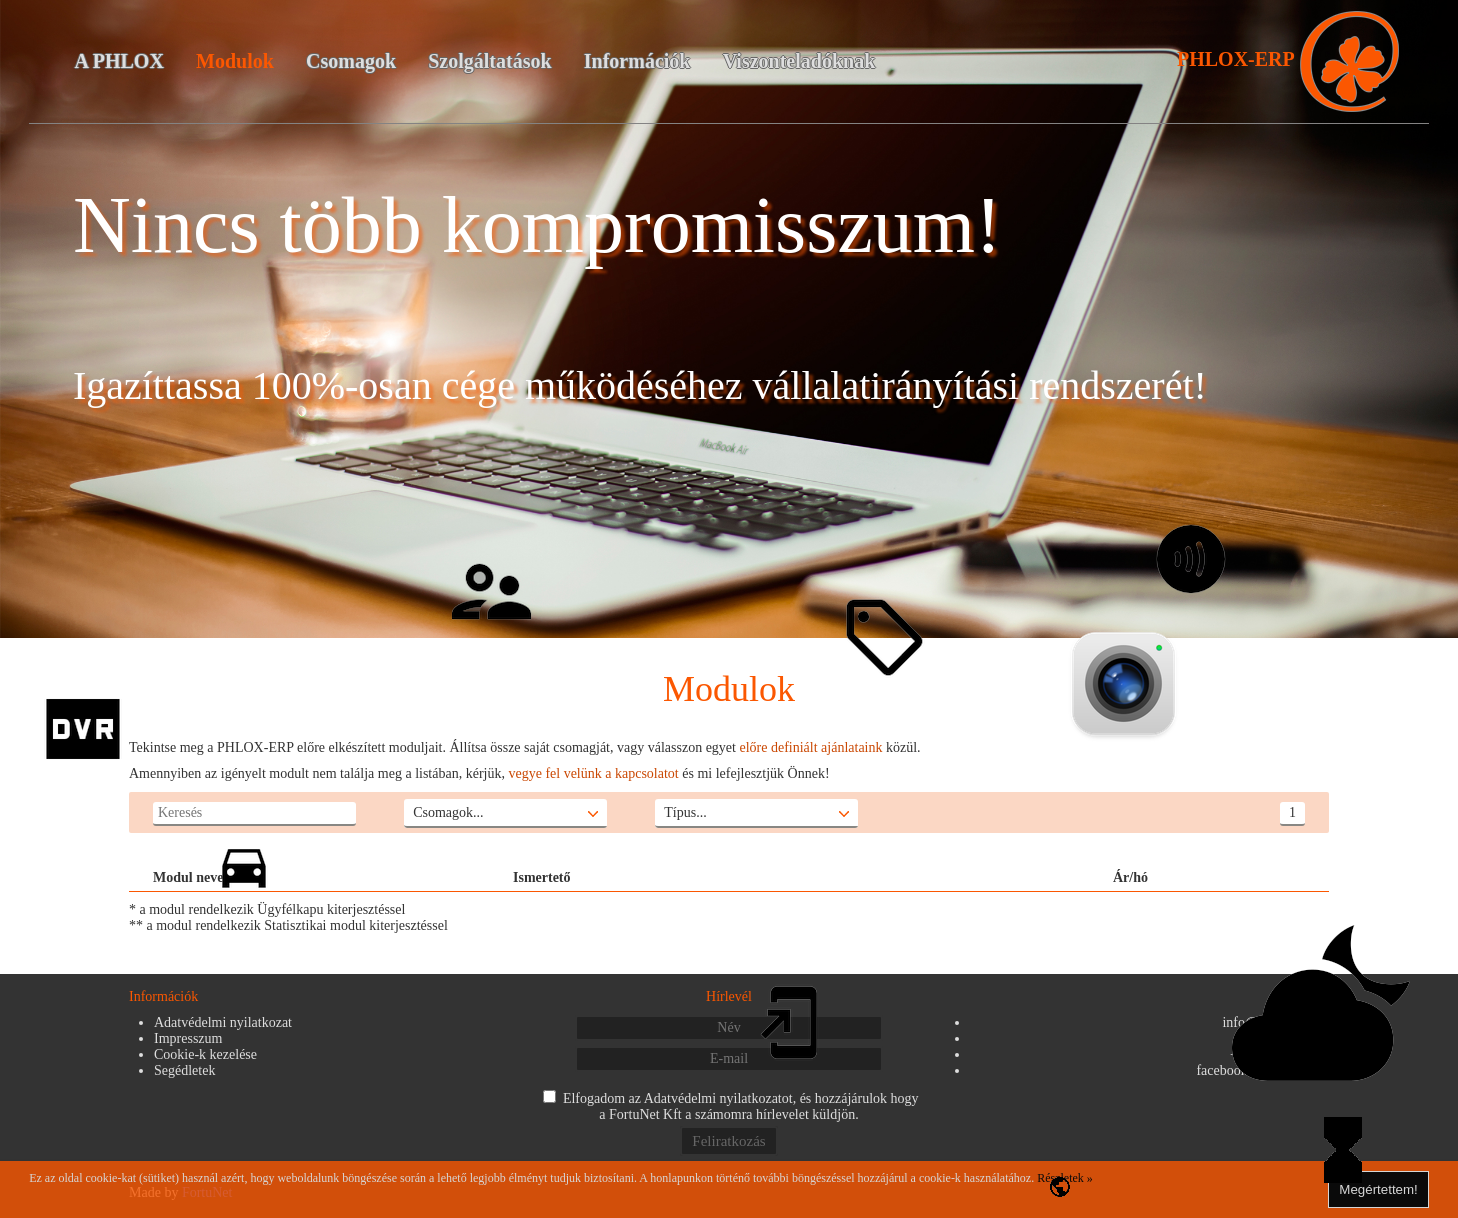  I want to click on access DVR recordings, so click(83, 729).